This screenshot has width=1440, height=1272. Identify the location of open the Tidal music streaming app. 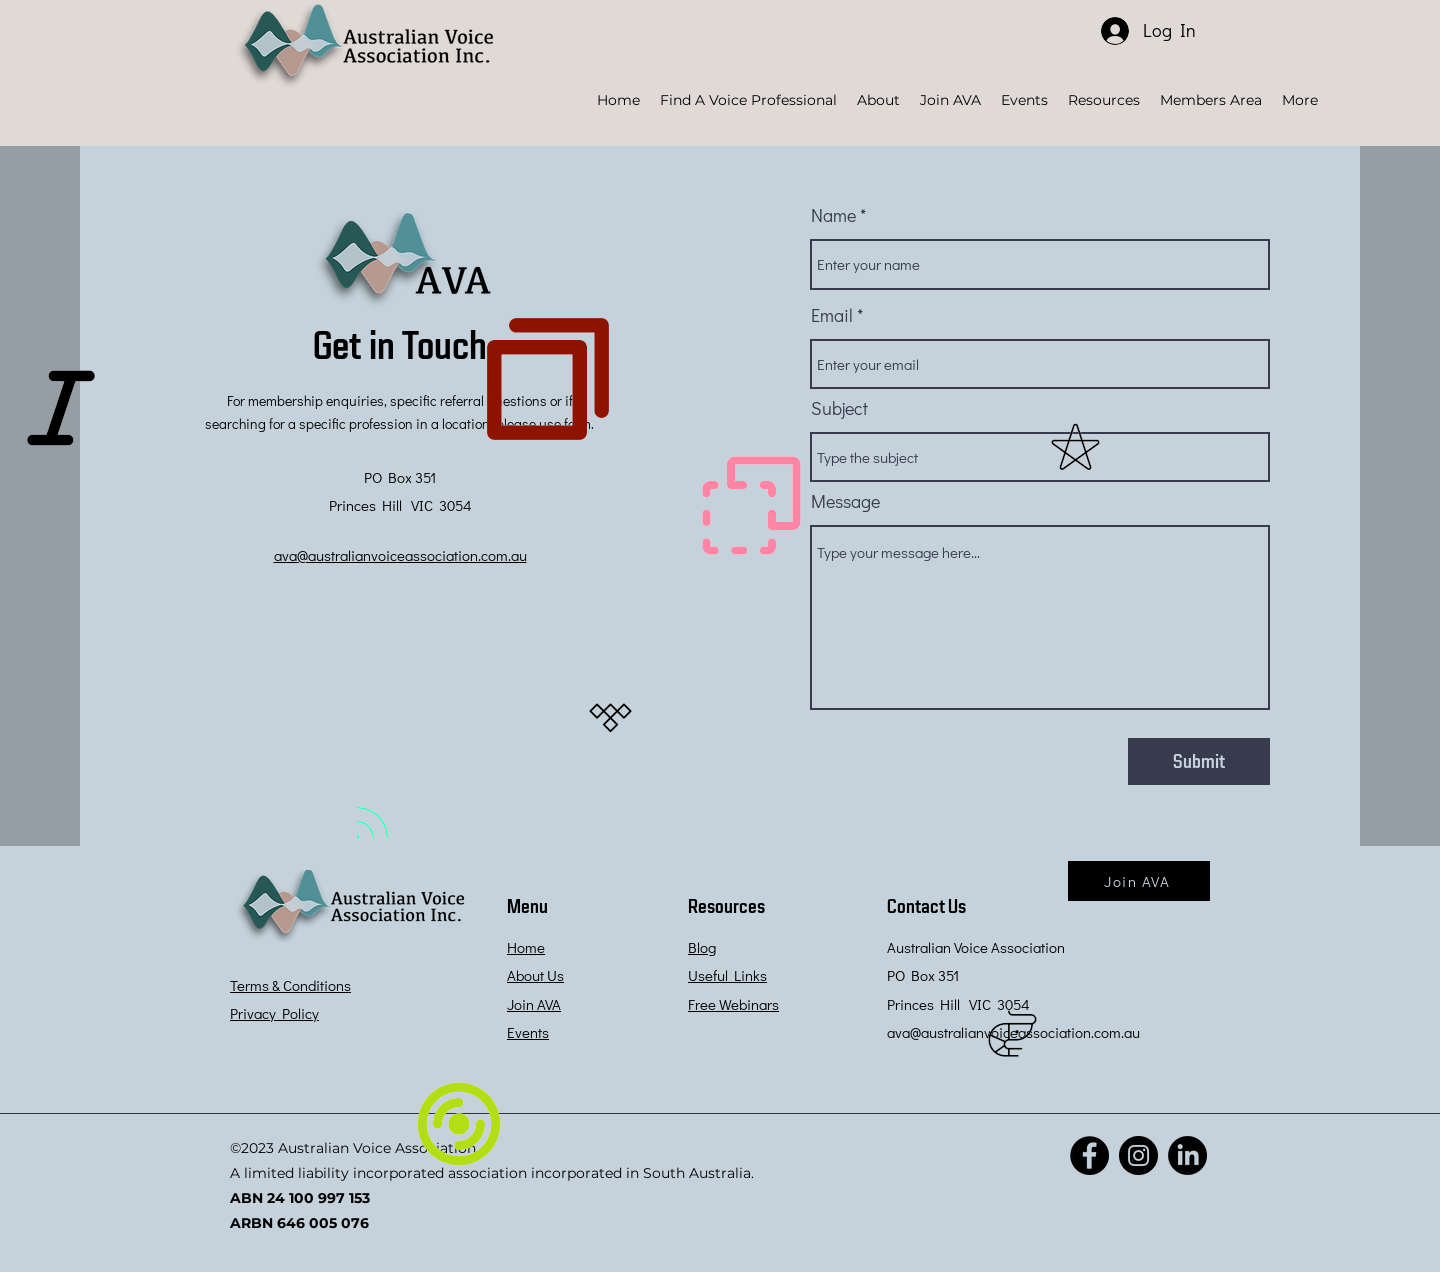
(610, 716).